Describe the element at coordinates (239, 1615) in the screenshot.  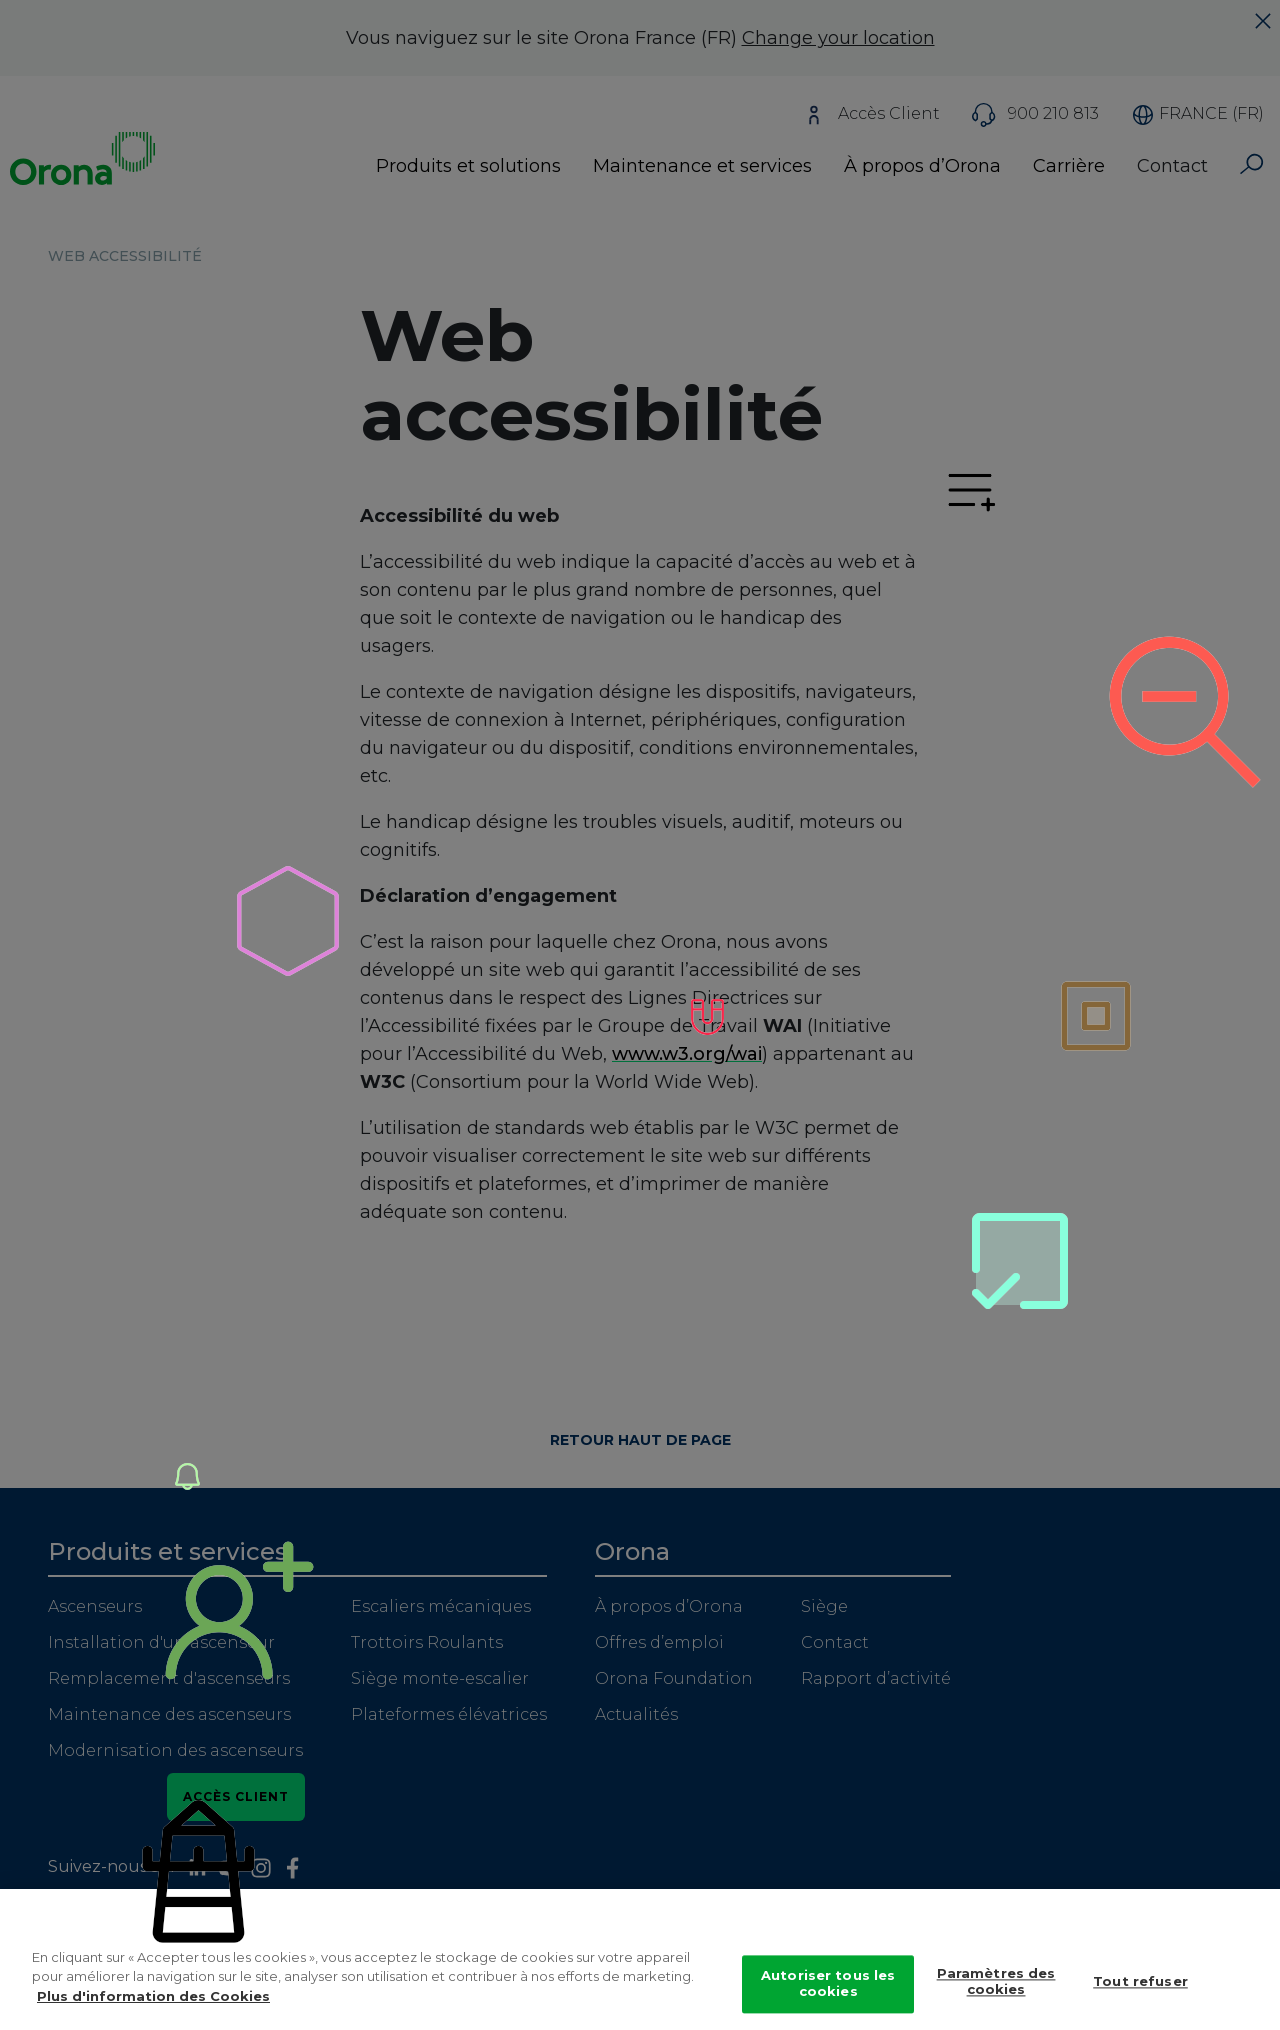
I see `add a new user or contact` at that location.